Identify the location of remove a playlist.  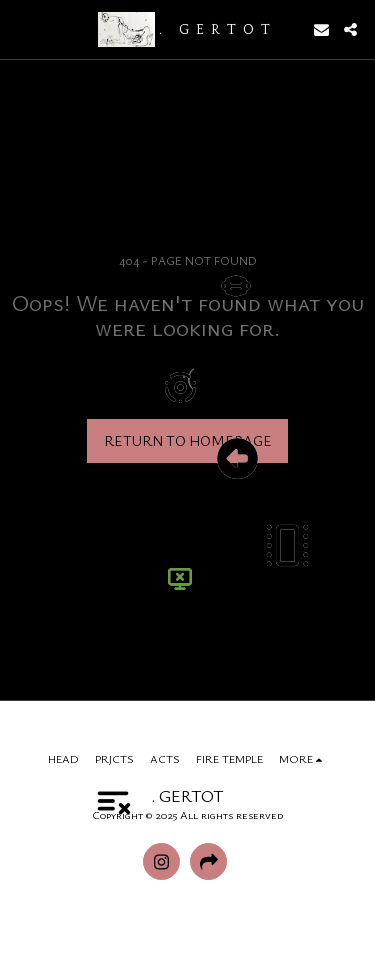
(113, 801).